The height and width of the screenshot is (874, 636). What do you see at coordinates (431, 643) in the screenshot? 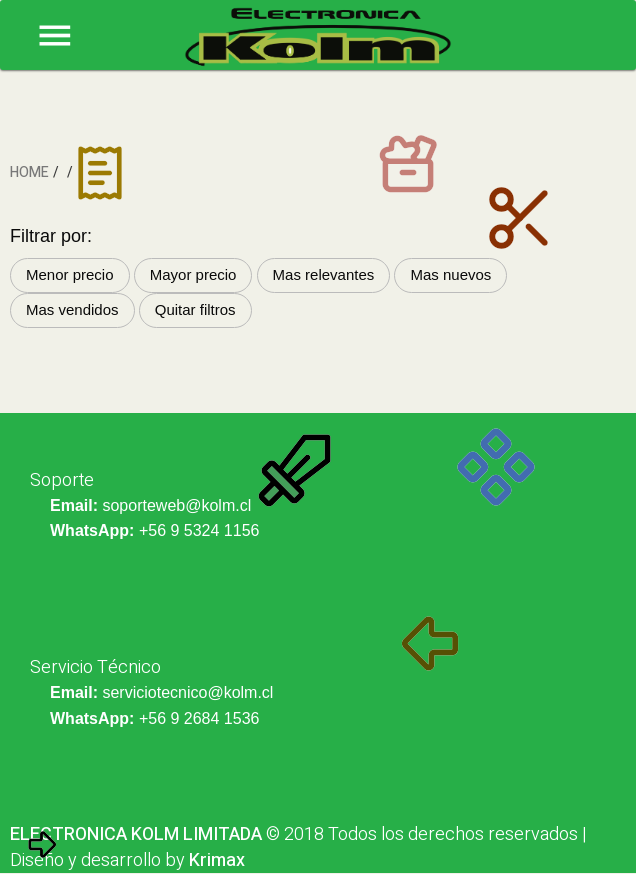
I see `go back to the previous screen` at bounding box center [431, 643].